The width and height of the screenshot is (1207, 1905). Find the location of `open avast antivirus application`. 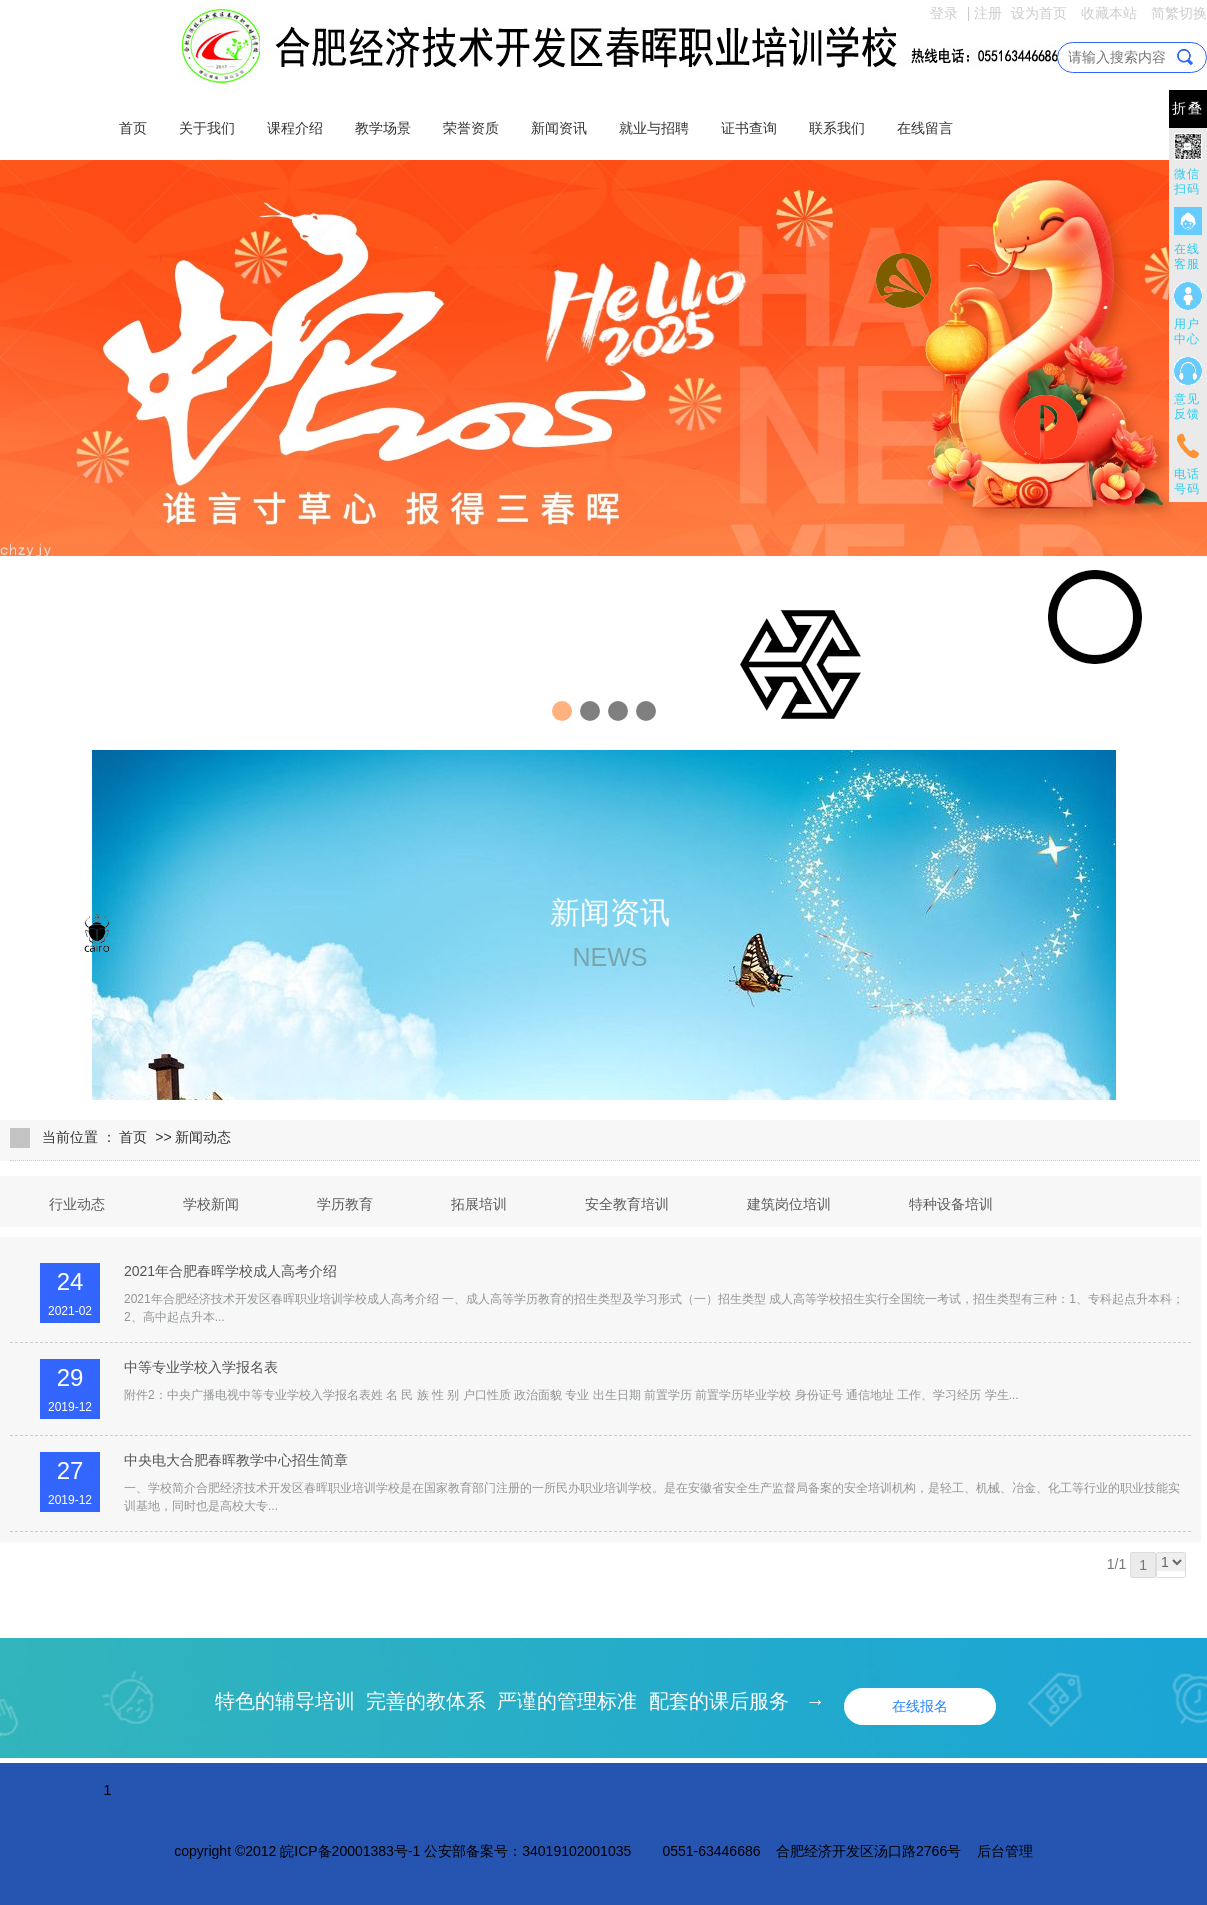

open avast antivirus application is located at coordinates (903, 280).